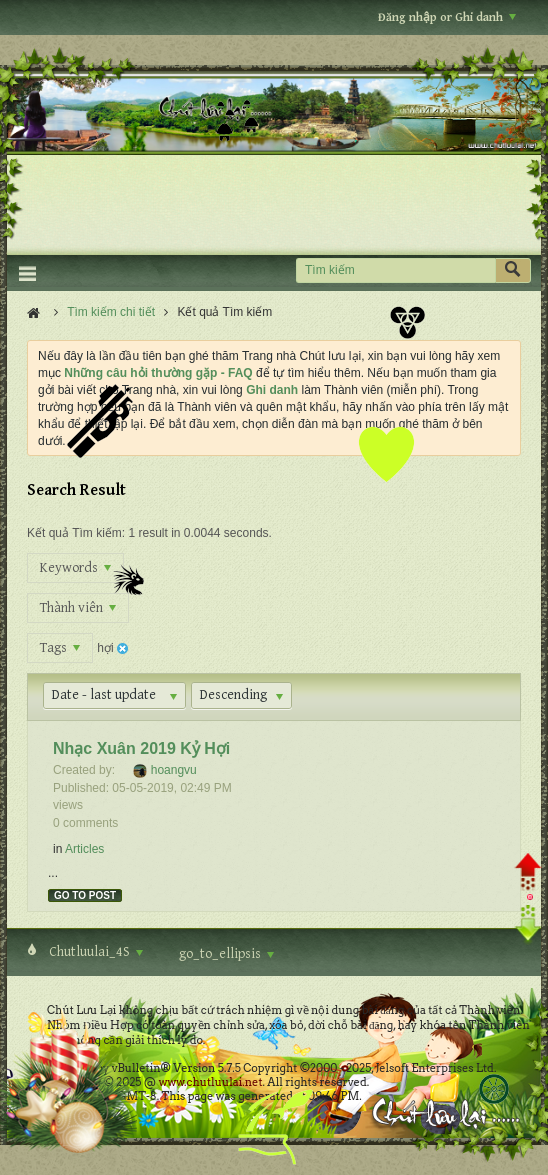  What do you see at coordinates (129, 580) in the screenshot?
I see `porcupine character or creature in a game` at bounding box center [129, 580].